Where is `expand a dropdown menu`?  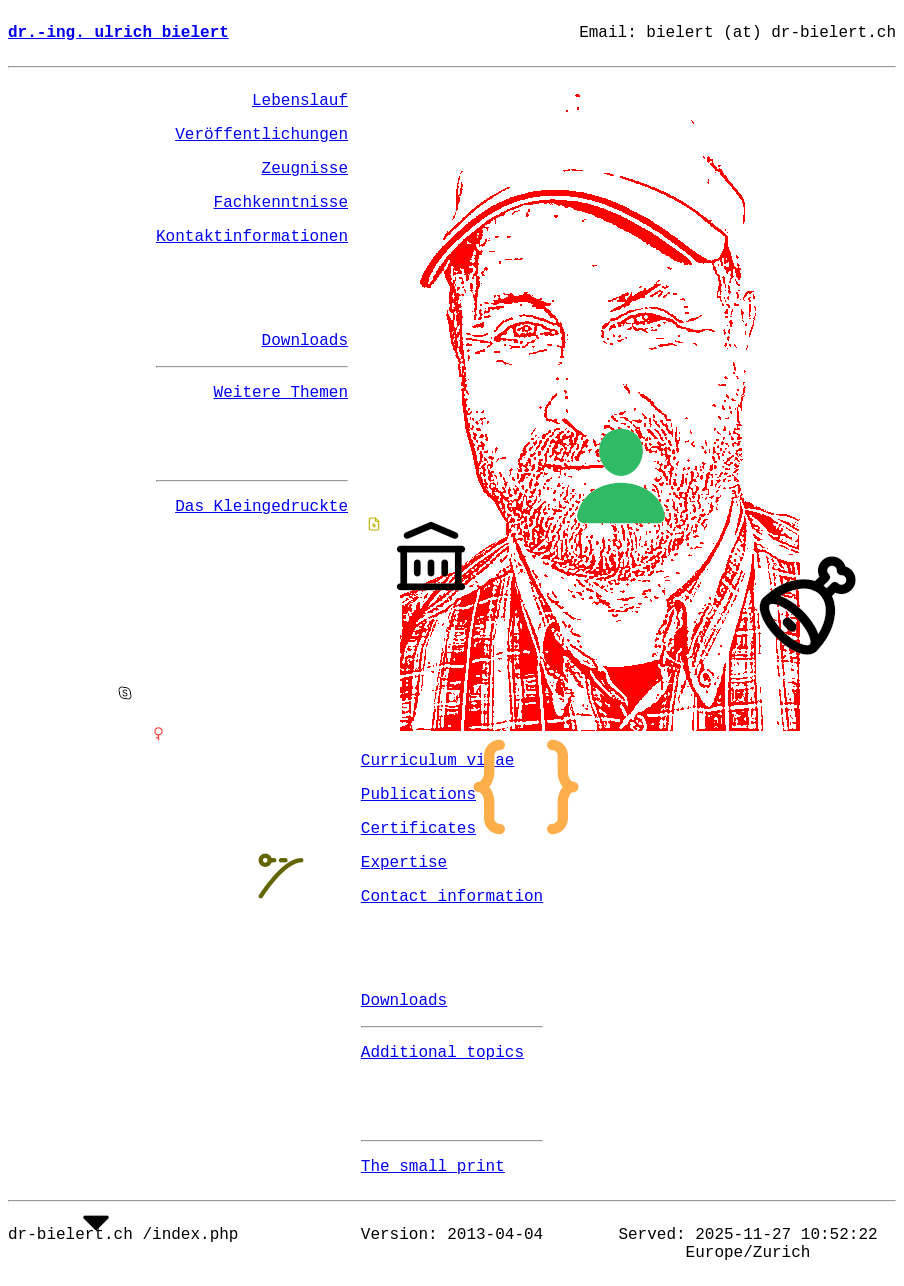
expand a dropdown menu is located at coordinates (96, 1221).